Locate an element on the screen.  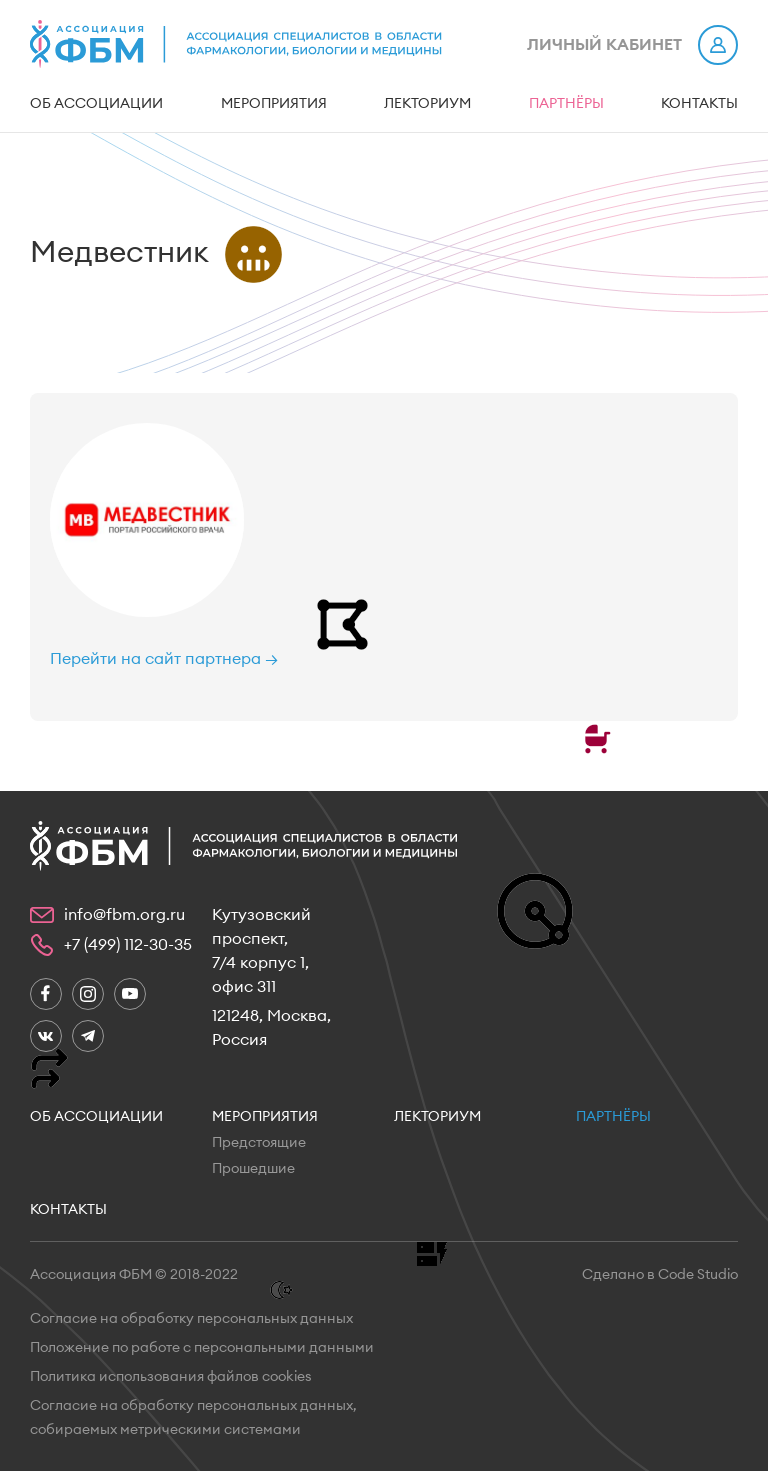
indicates an awkward or uncomfortable status is located at coordinates (253, 254).